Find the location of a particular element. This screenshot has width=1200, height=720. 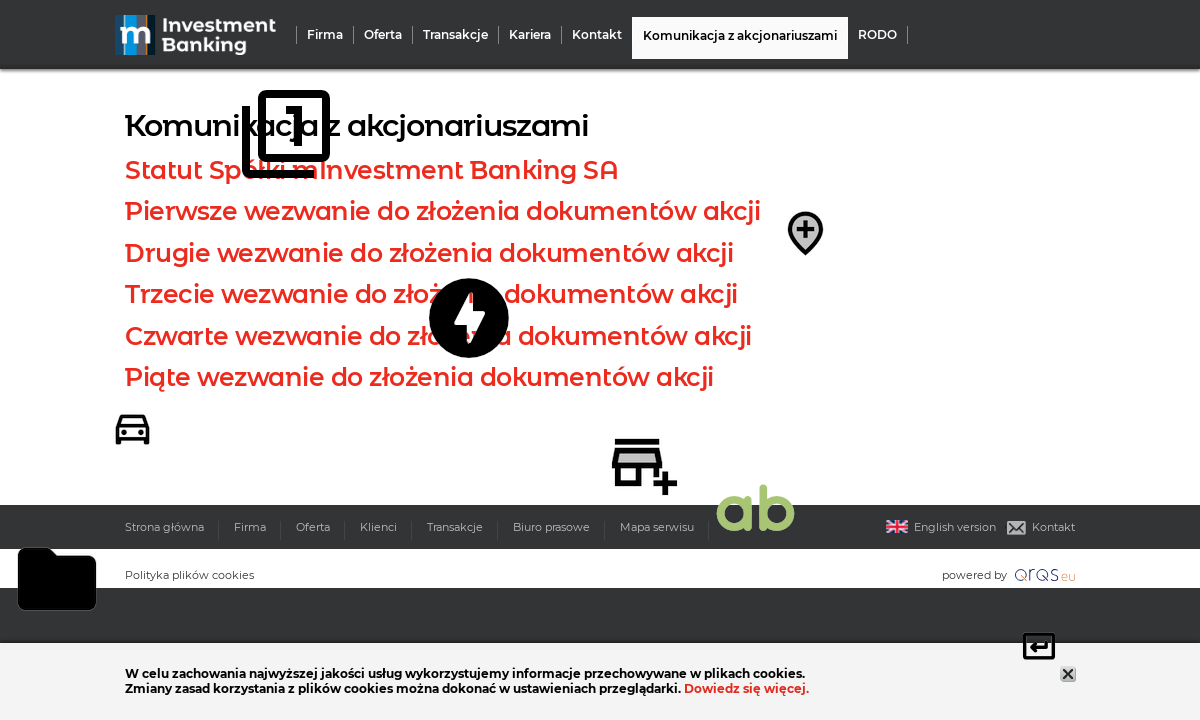

press enter or return to submit is located at coordinates (1039, 646).